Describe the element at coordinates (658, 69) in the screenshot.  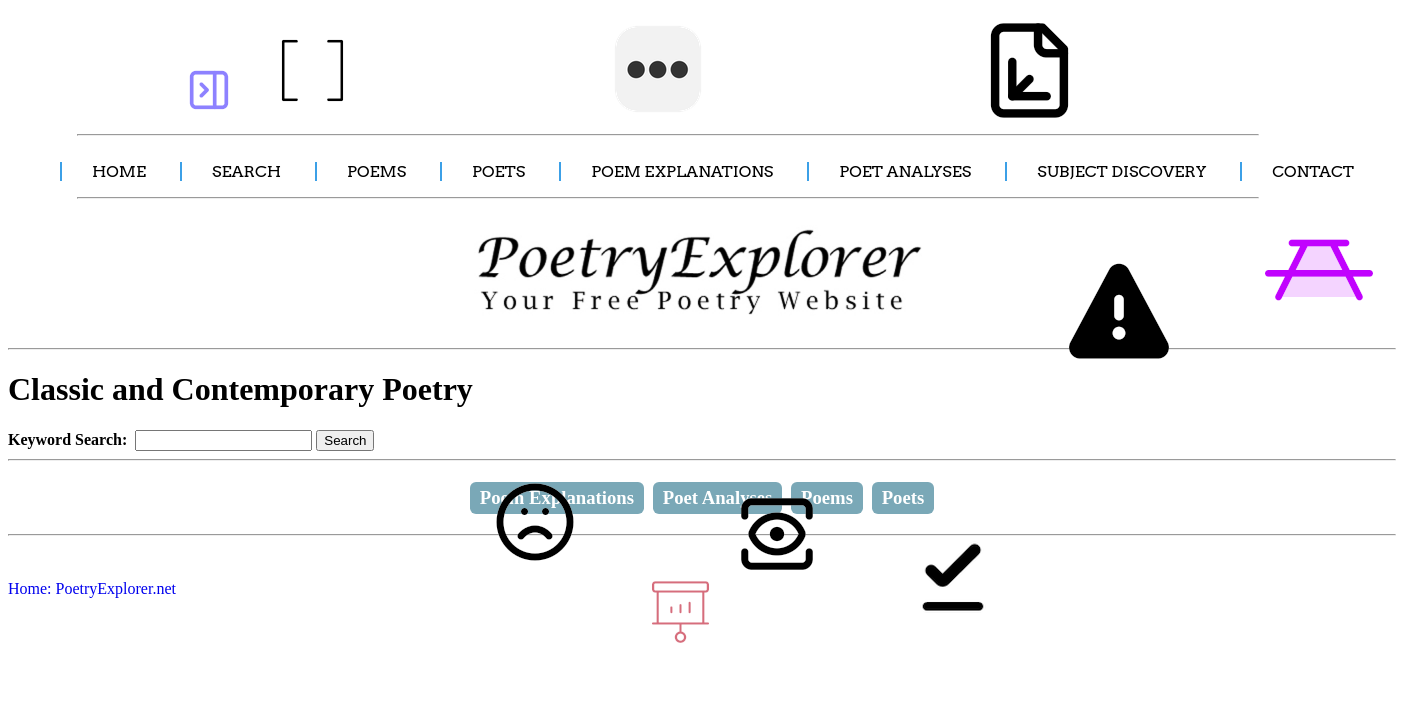
I see `view other applications or categories` at that location.